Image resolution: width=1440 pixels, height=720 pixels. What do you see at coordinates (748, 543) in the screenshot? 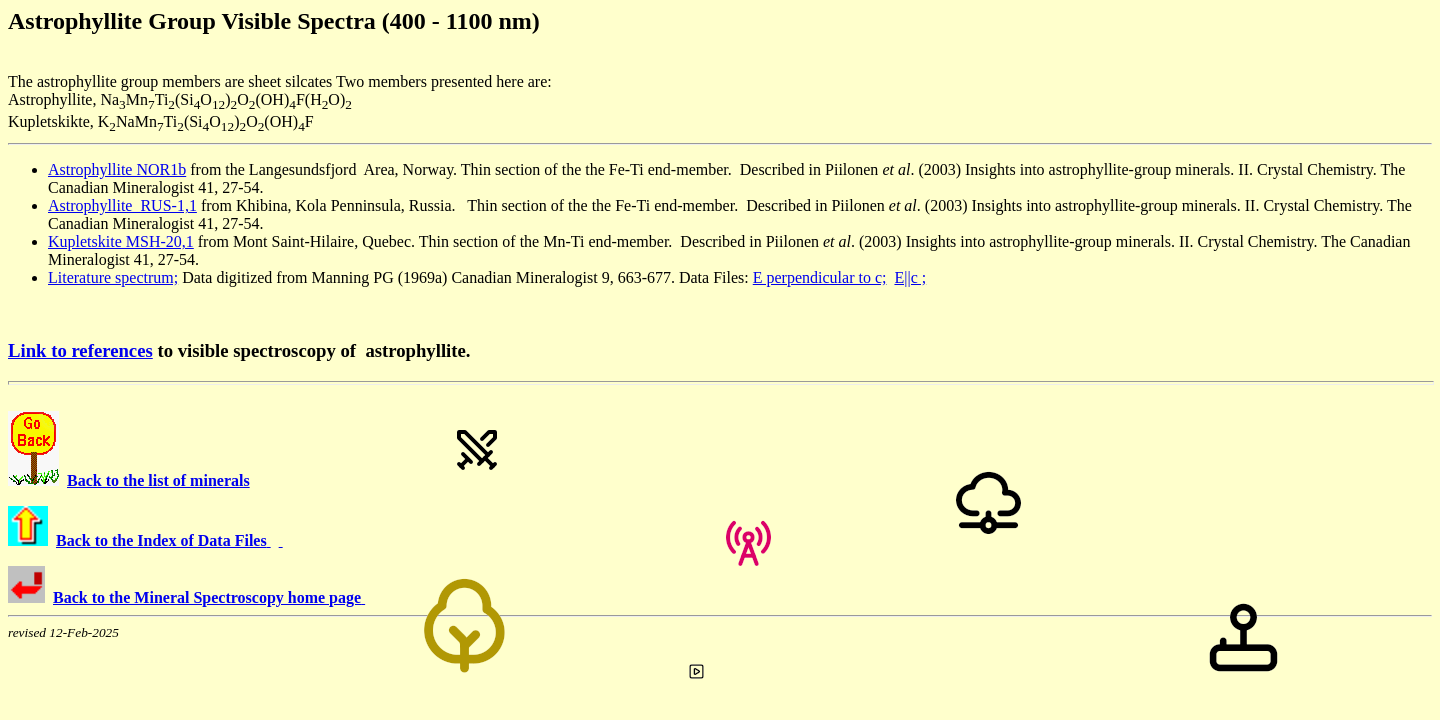
I see `broadcast or transmission status` at bounding box center [748, 543].